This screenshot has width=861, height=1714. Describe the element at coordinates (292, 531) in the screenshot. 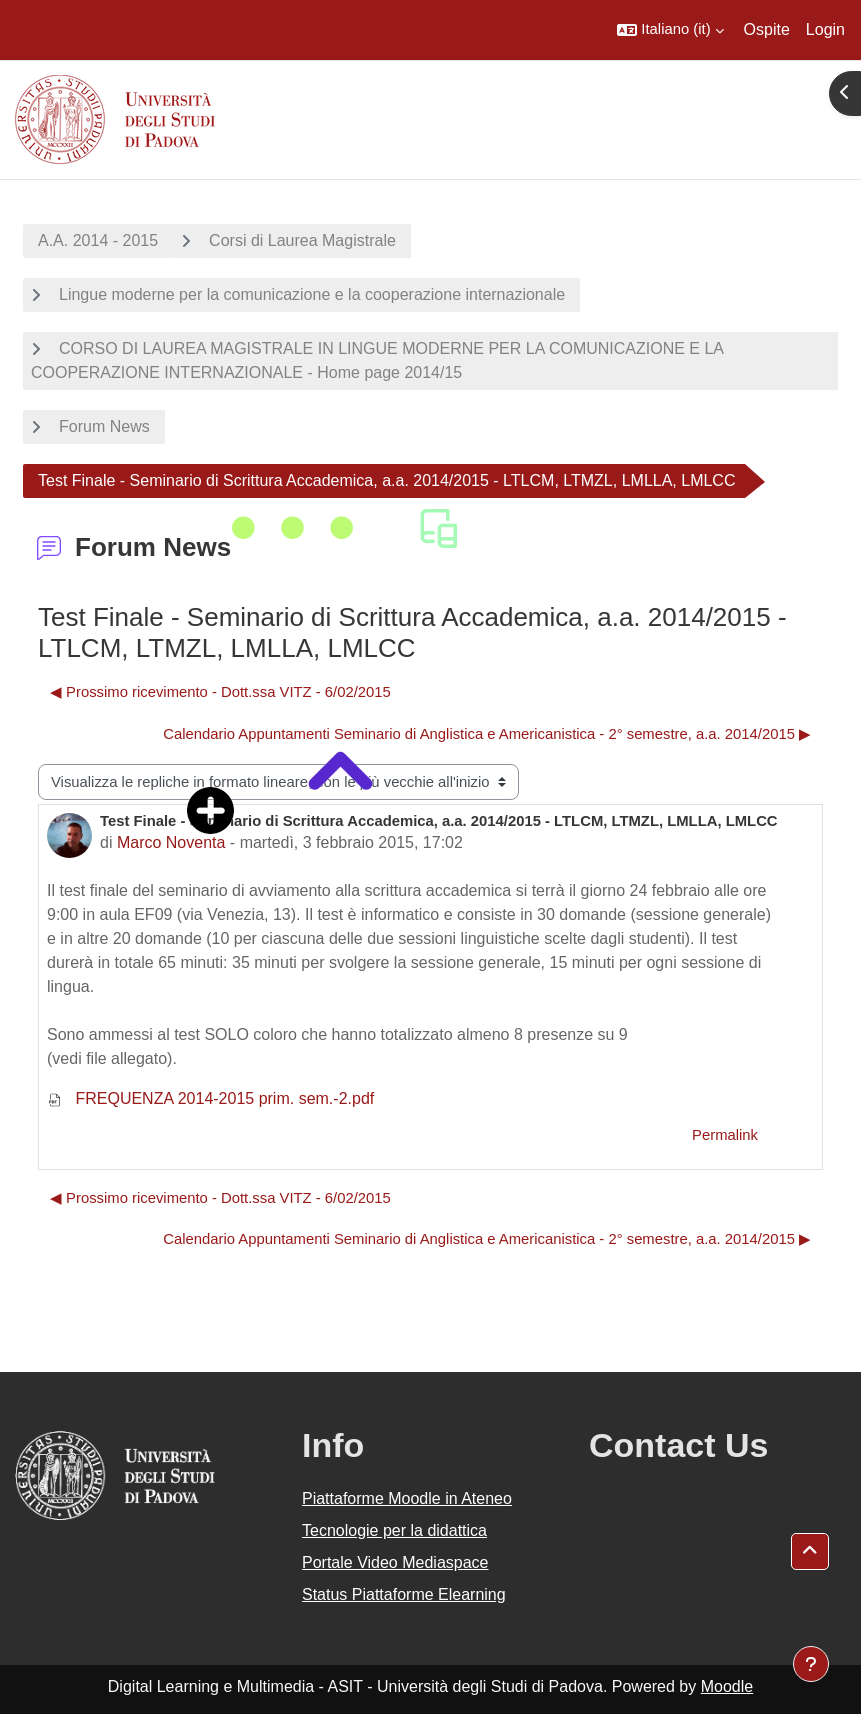

I see `access more options or actions` at that location.